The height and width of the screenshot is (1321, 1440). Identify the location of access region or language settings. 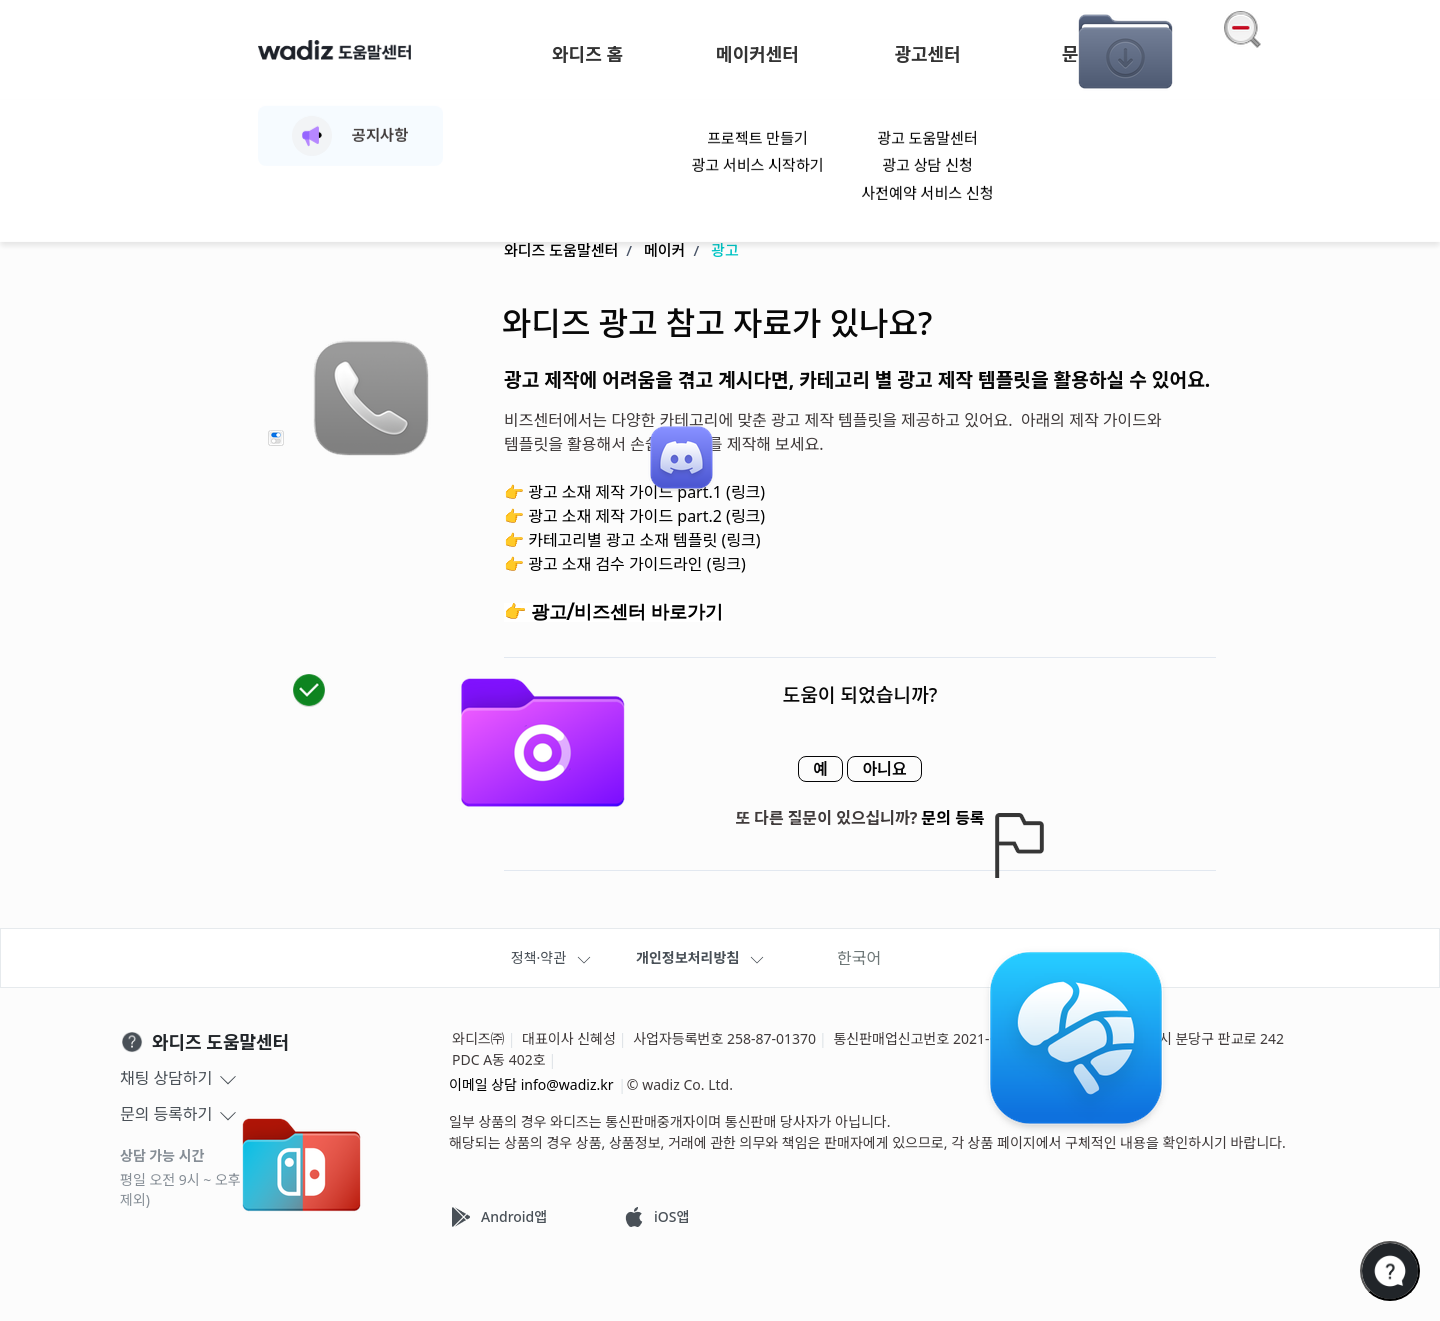
(1019, 845).